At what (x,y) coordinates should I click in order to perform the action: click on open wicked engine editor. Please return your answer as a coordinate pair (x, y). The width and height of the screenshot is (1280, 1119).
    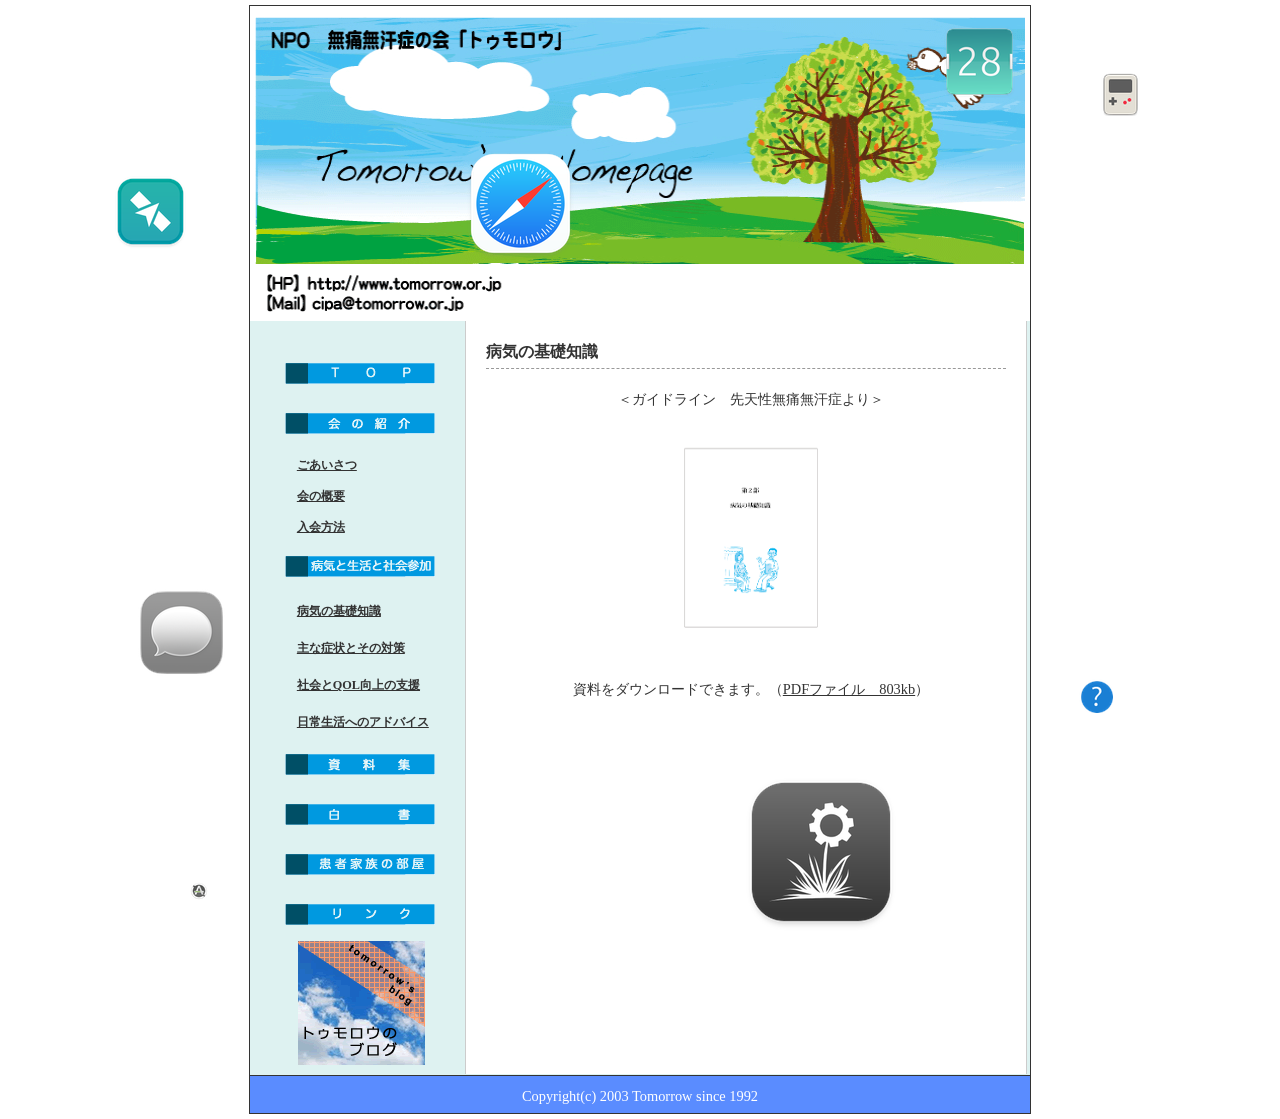
    Looking at the image, I should click on (821, 852).